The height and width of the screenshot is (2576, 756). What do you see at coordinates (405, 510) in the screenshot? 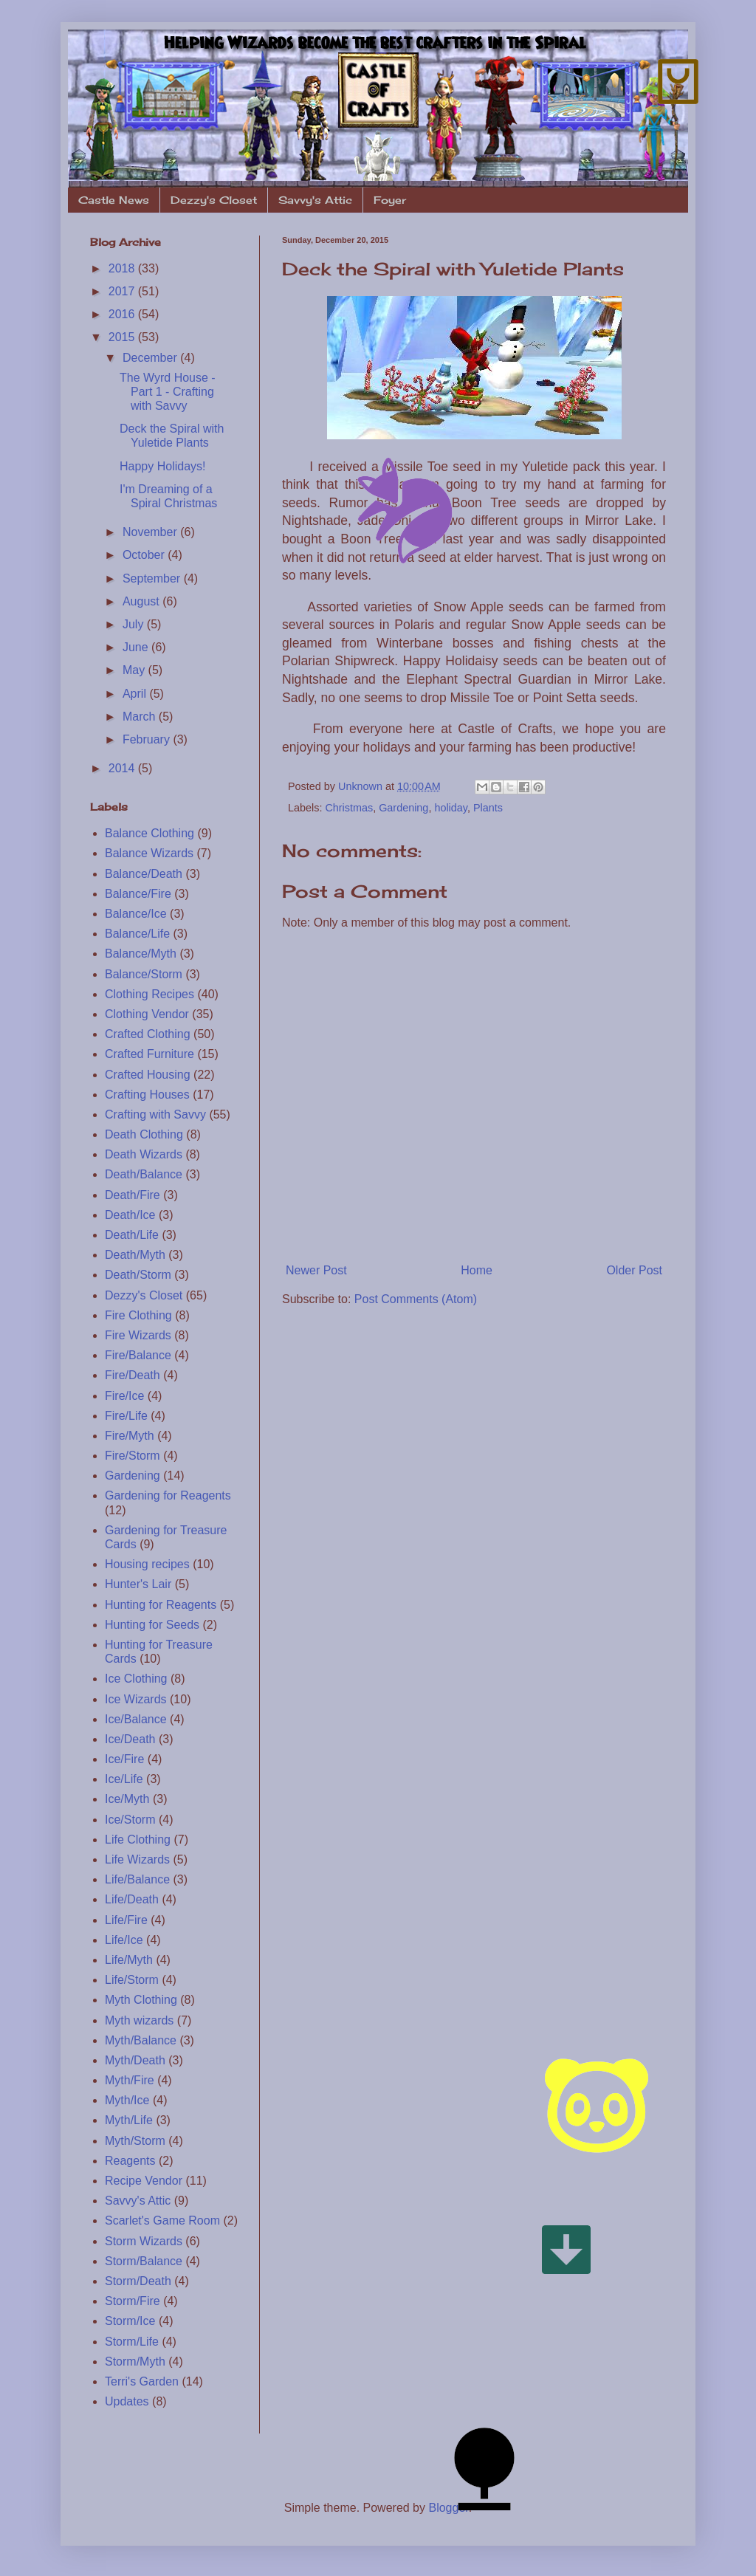
I see `open the Kitsu anime tracking app` at bounding box center [405, 510].